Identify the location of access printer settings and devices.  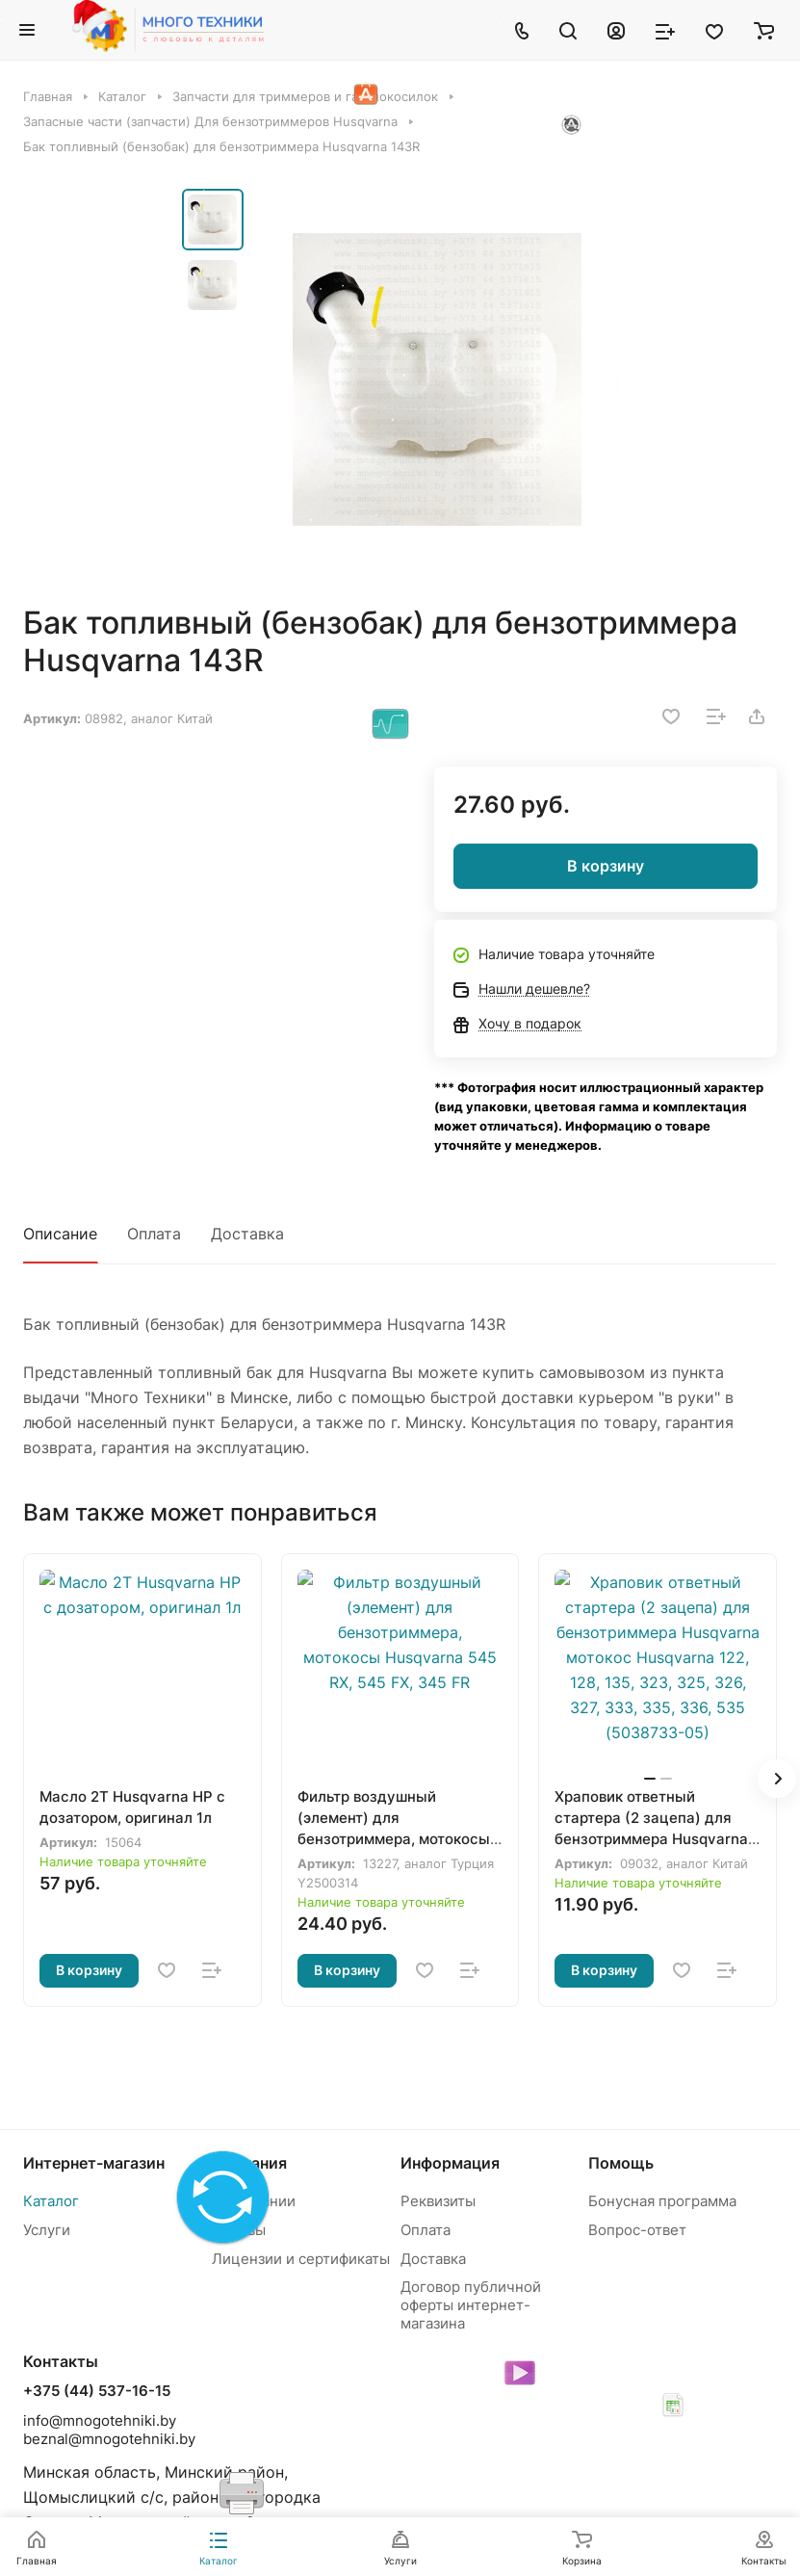
(242, 2493).